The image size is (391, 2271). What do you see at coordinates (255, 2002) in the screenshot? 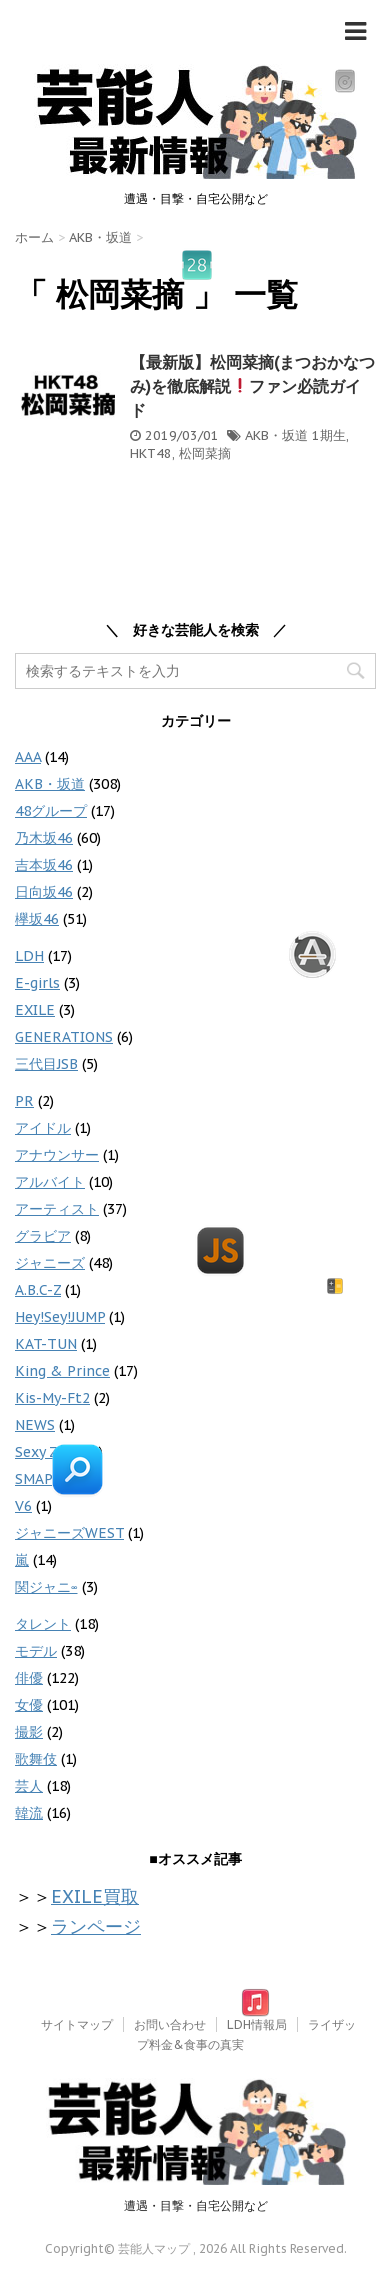
I see `open the music player app` at bounding box center [255, 2002].